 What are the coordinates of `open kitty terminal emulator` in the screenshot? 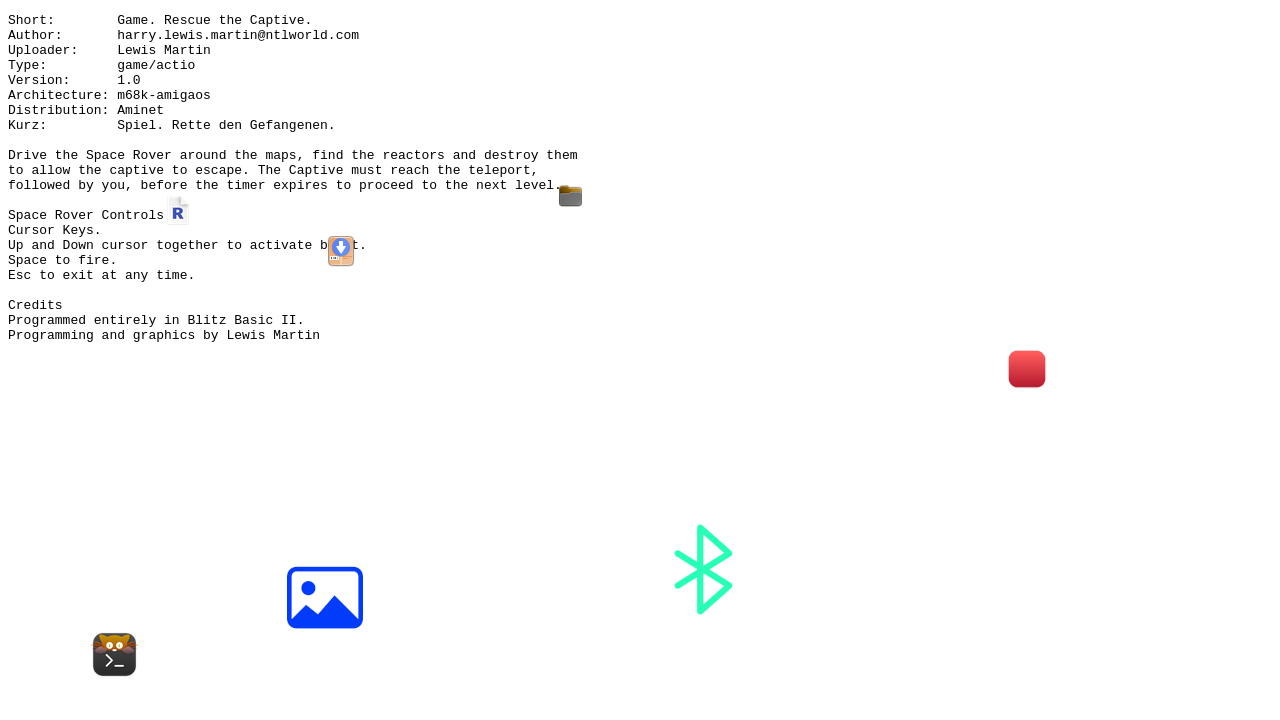 It's located at (114, 654).